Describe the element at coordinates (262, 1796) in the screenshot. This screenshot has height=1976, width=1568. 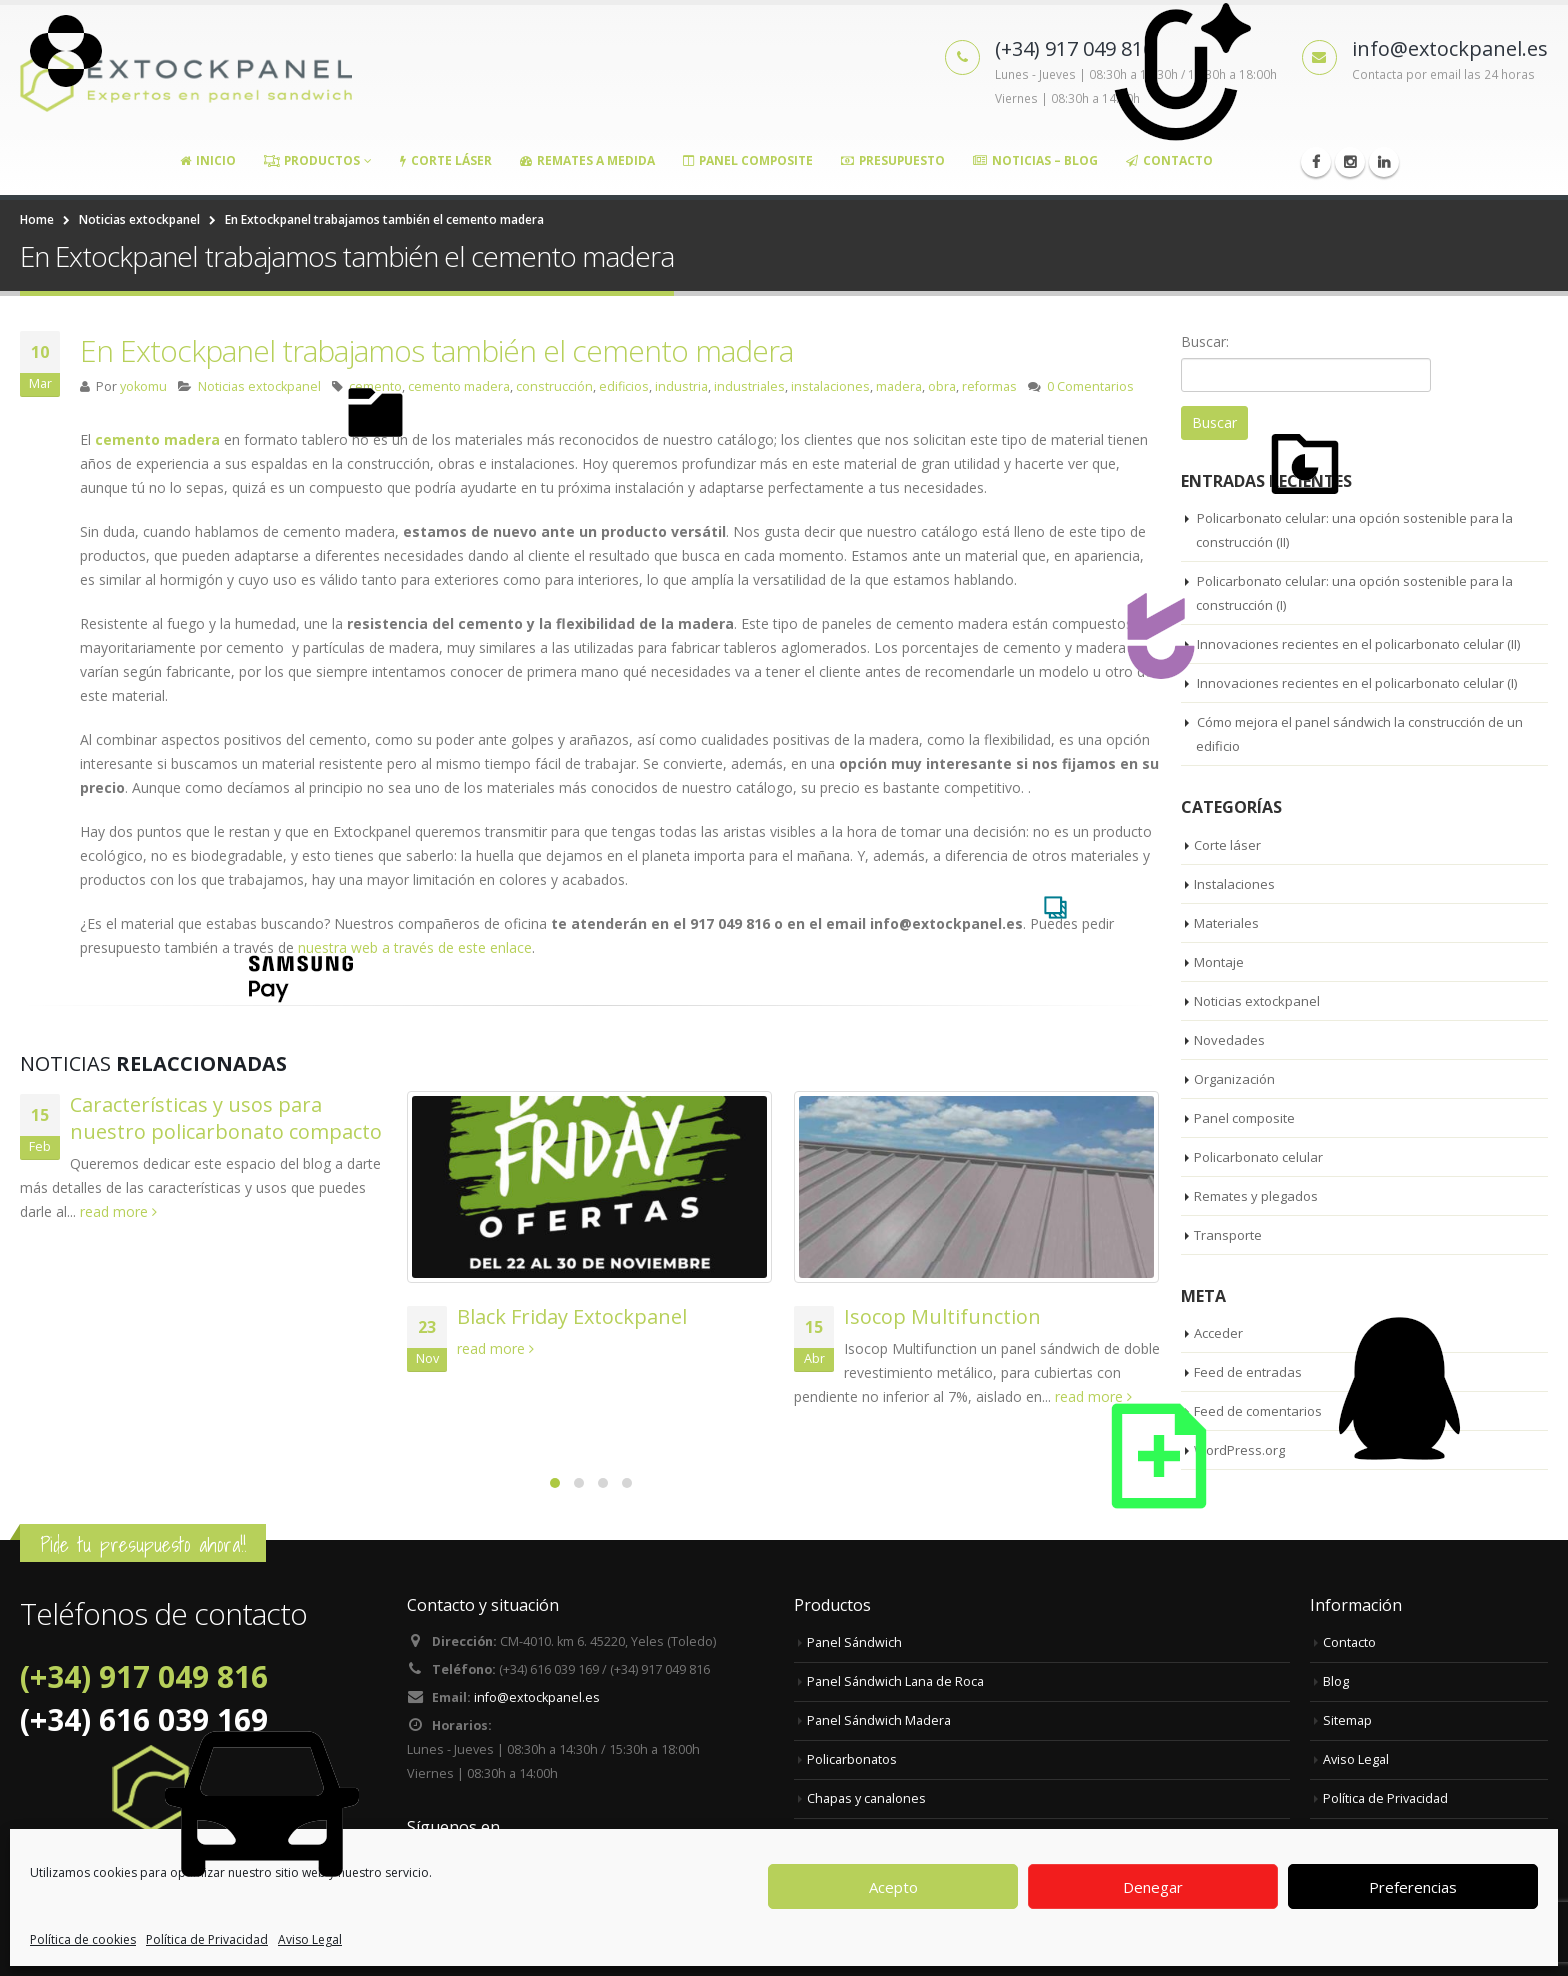
I see `select car or driving mode for navigation` at that location.